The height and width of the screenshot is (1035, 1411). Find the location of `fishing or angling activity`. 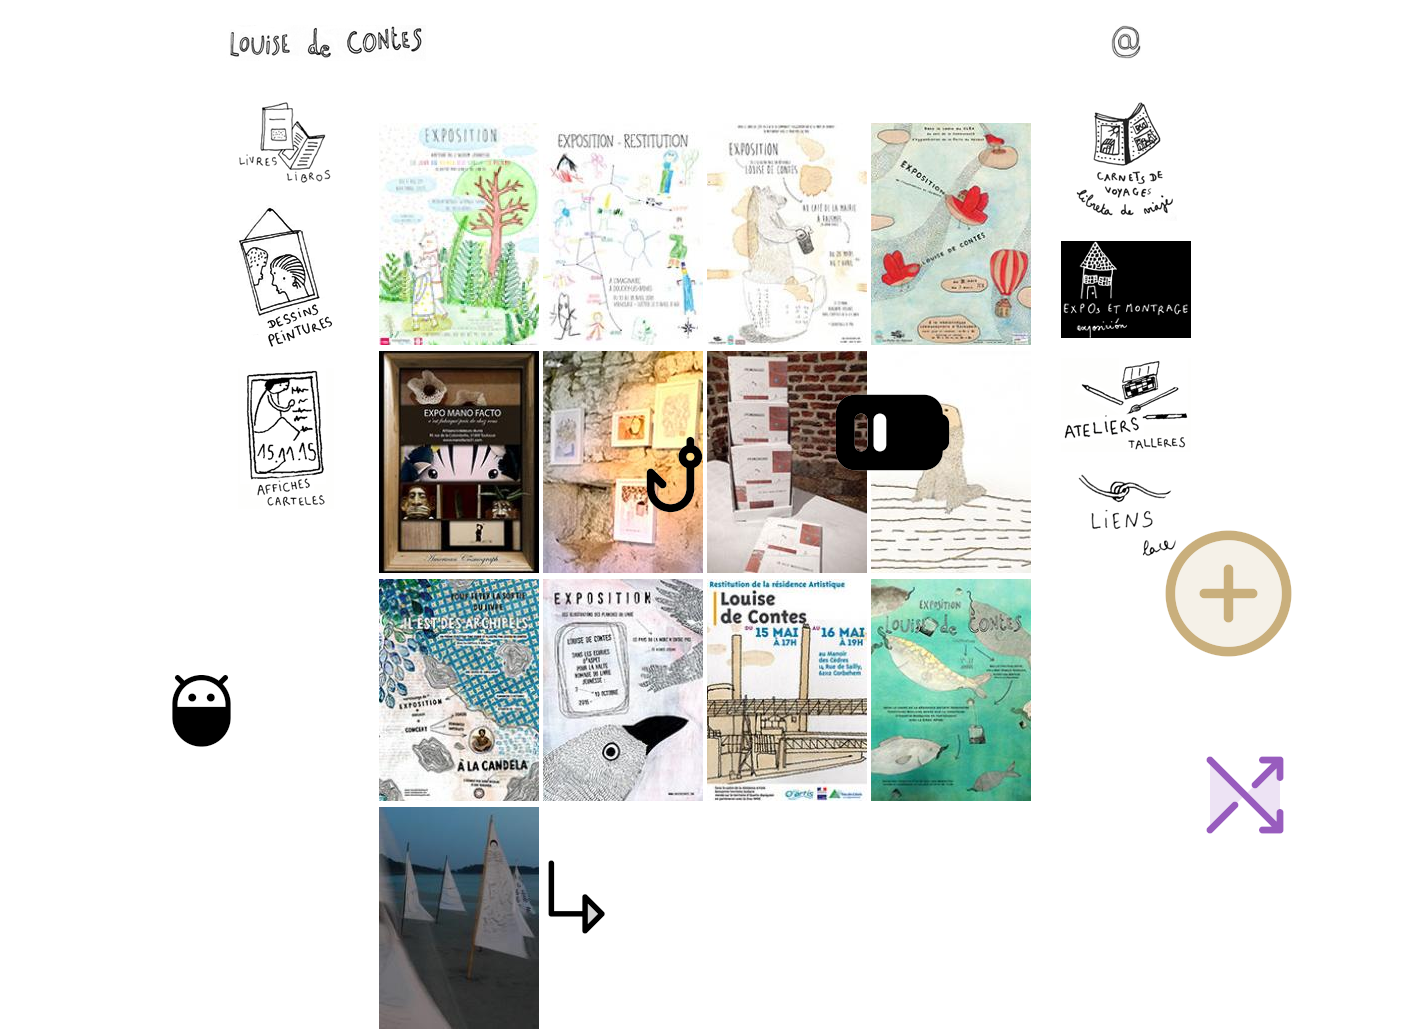

fishing or angling activity is located at coordinates (674, 476).